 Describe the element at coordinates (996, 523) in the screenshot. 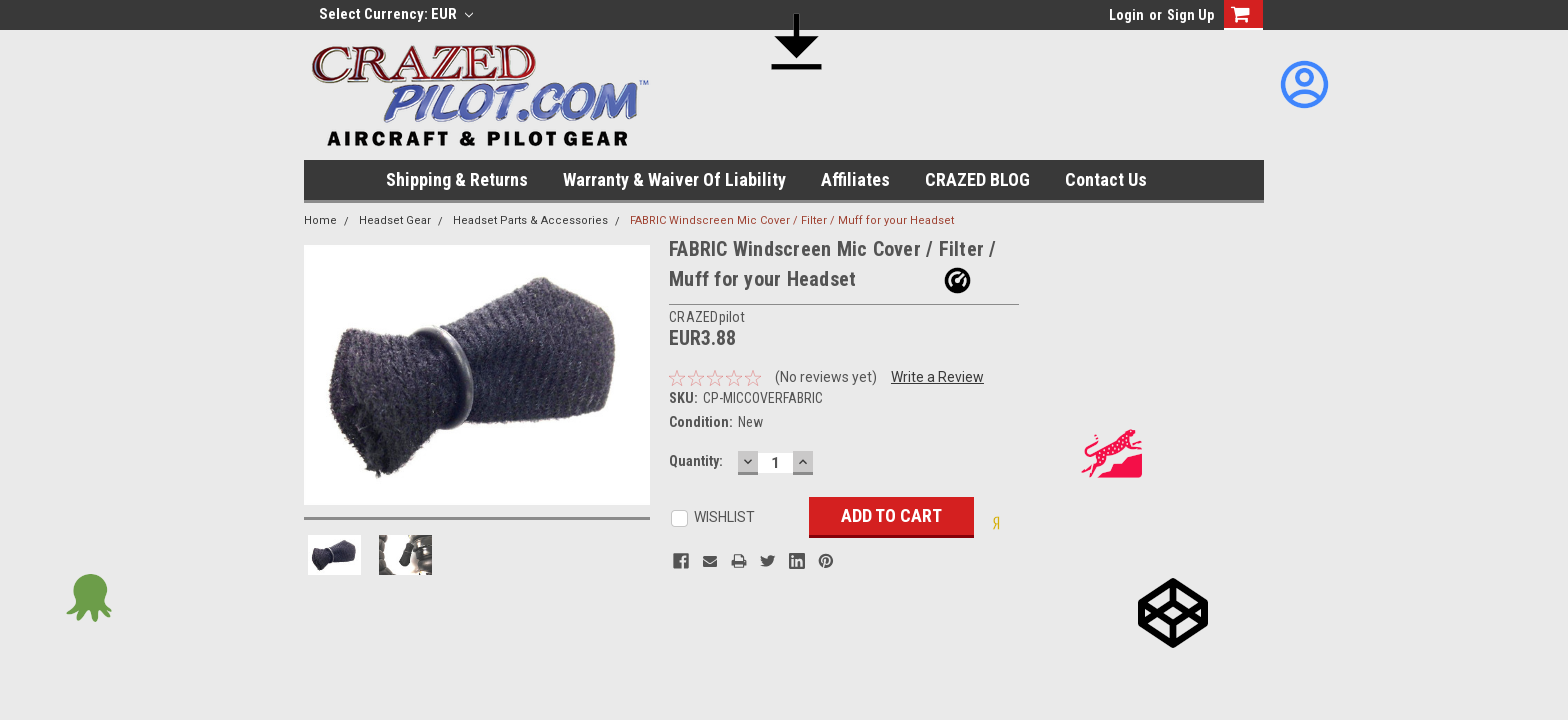

I see `open Yandex services` at that location.